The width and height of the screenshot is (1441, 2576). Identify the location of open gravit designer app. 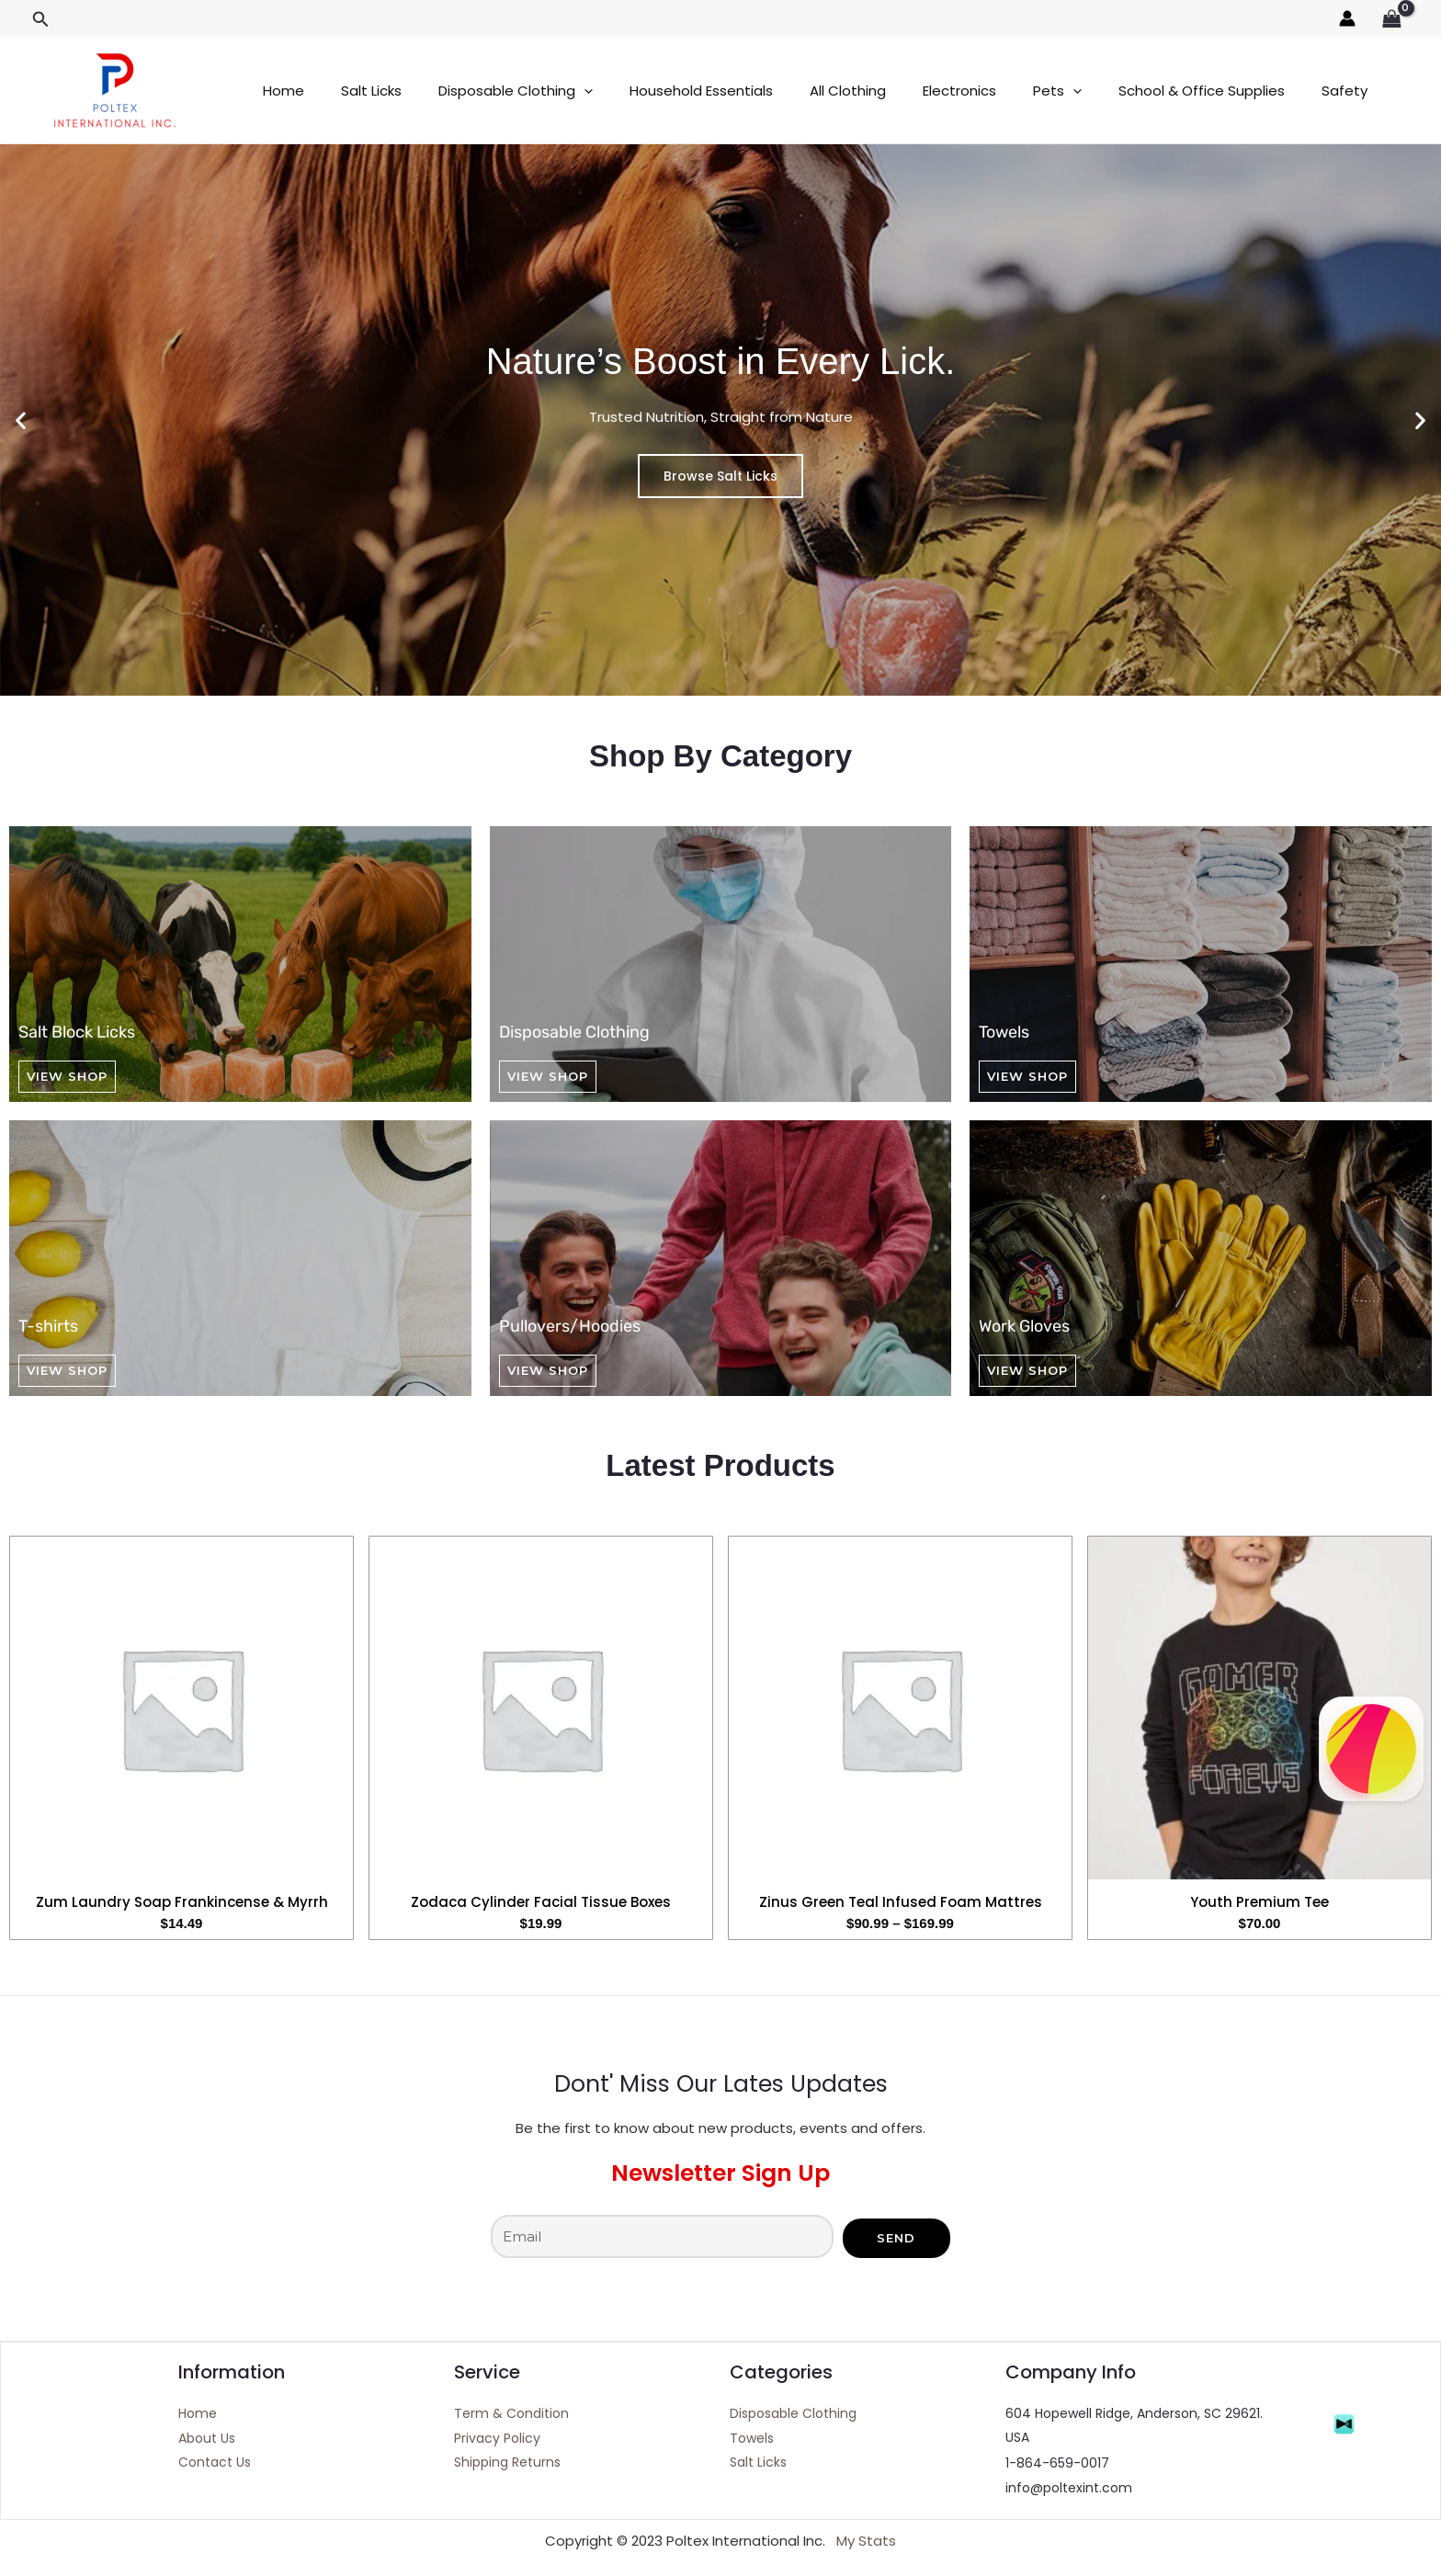
(1371, 1749).